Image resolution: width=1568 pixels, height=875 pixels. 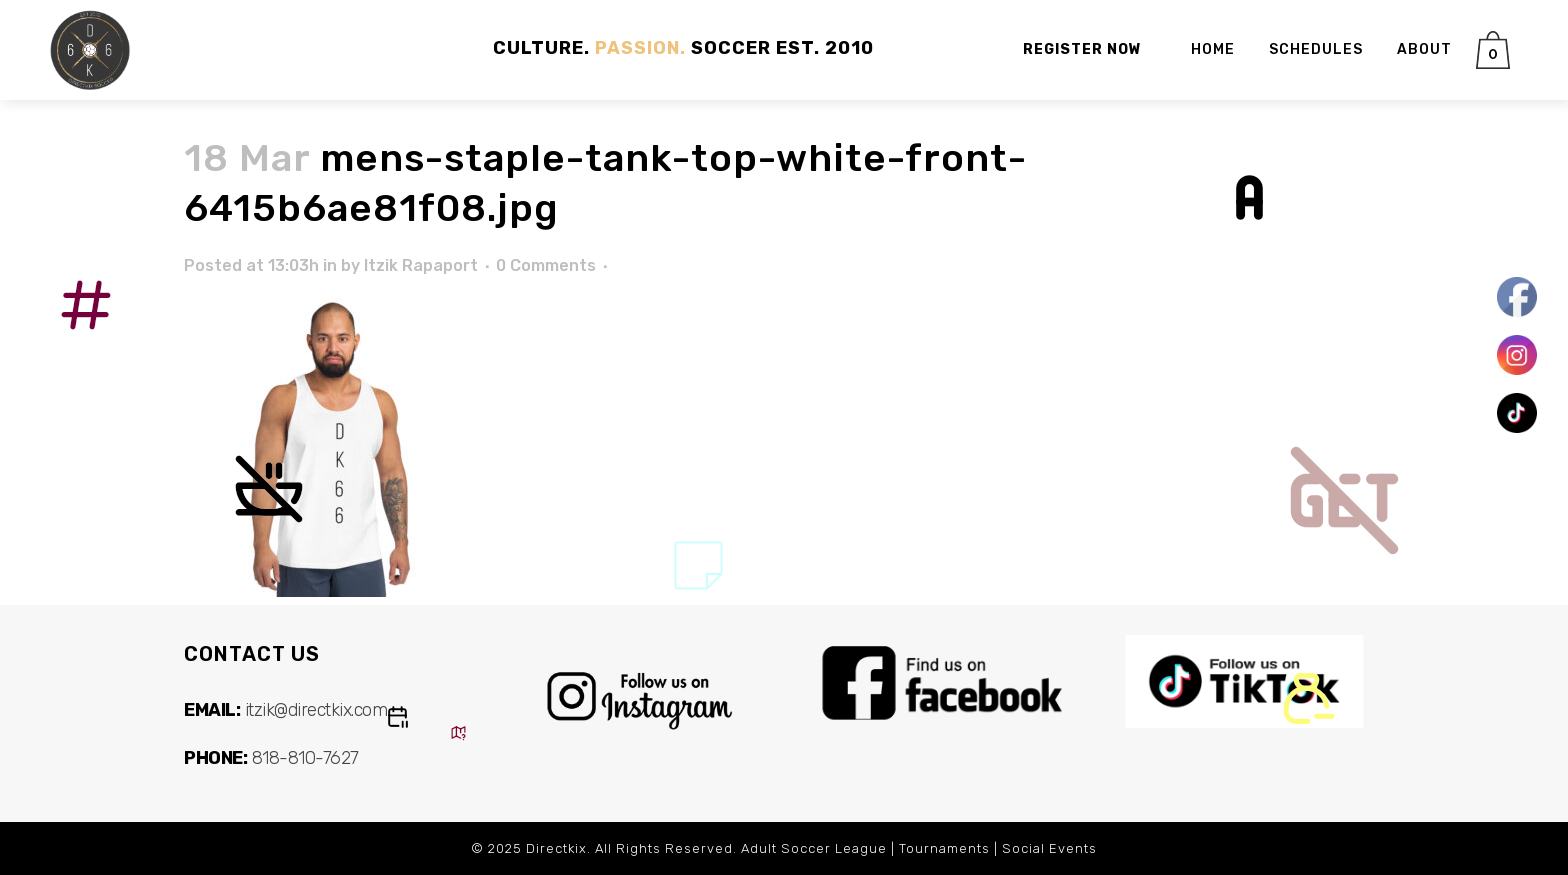 What do you see at coordinates (1344, 500) in the screenshot?
I see `indicates http get request is disabled or blocked` at bounding box center [1344, 500].